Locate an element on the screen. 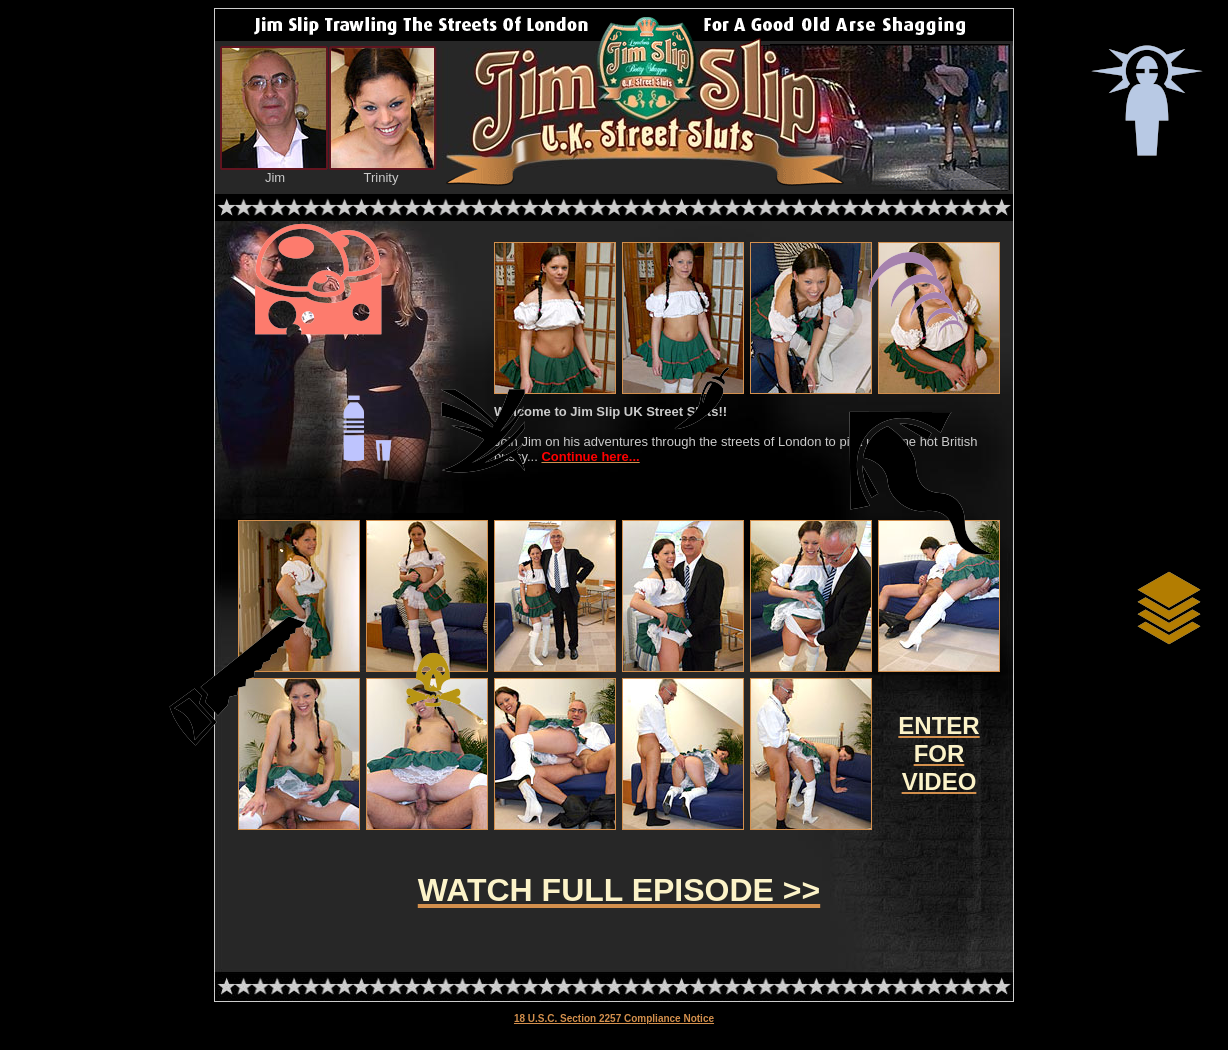  indicates wind or air currents intersecting is located at coordinates (483, 431).